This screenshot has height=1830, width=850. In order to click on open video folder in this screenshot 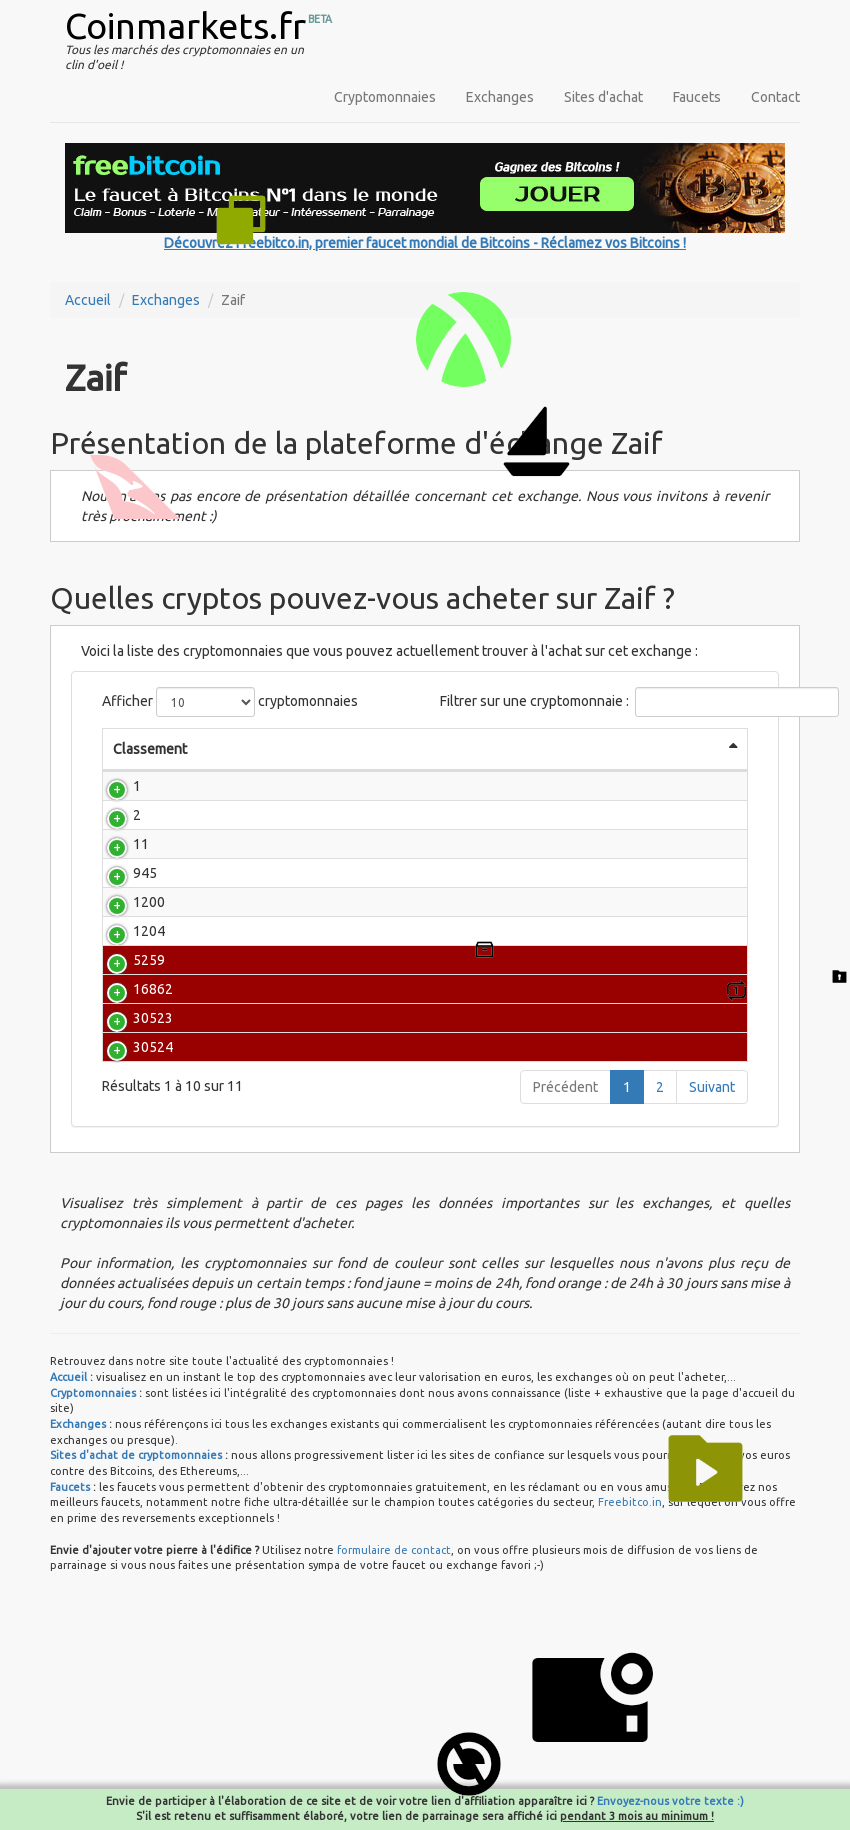, I will do `click(705, 1468)`.